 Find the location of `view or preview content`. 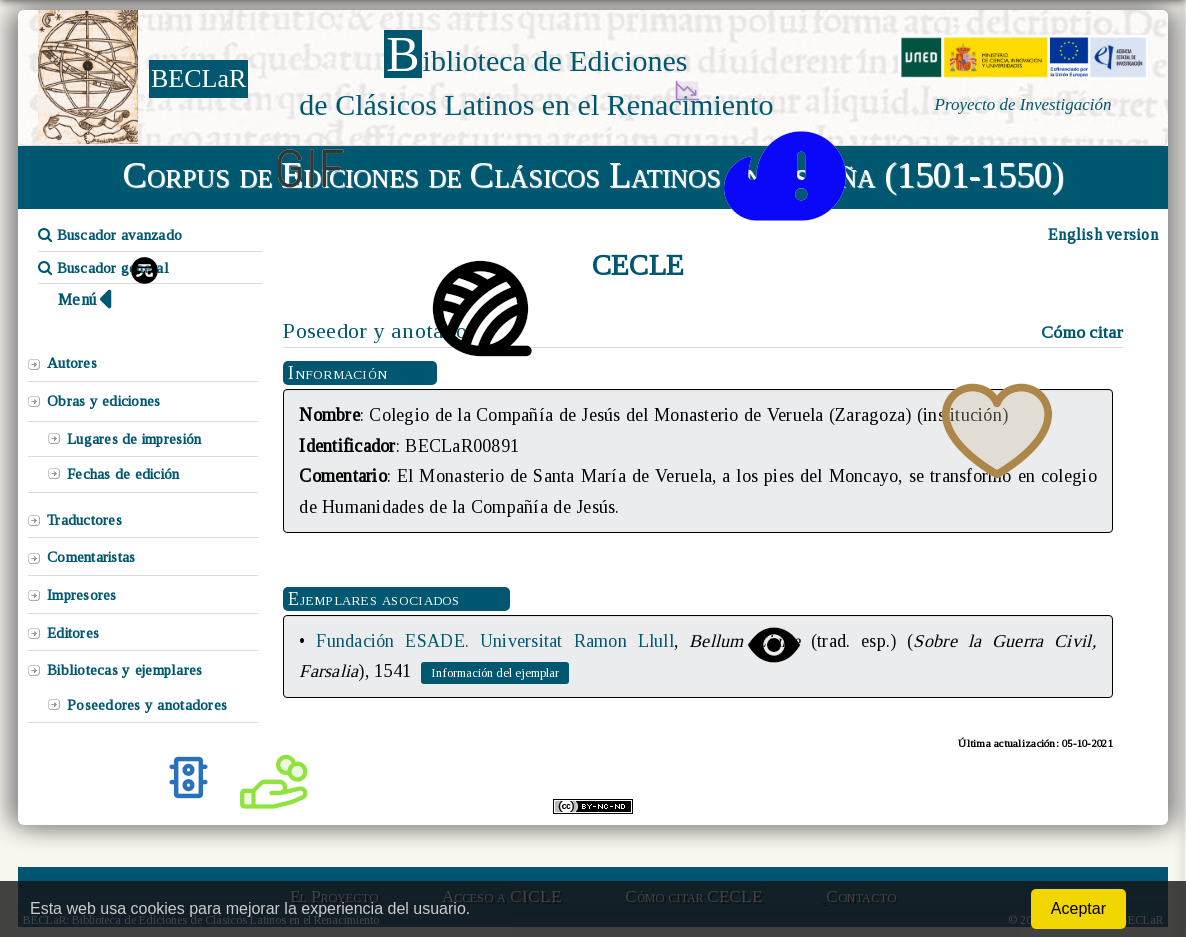

view or preview content is located at coordinates (774, 645).